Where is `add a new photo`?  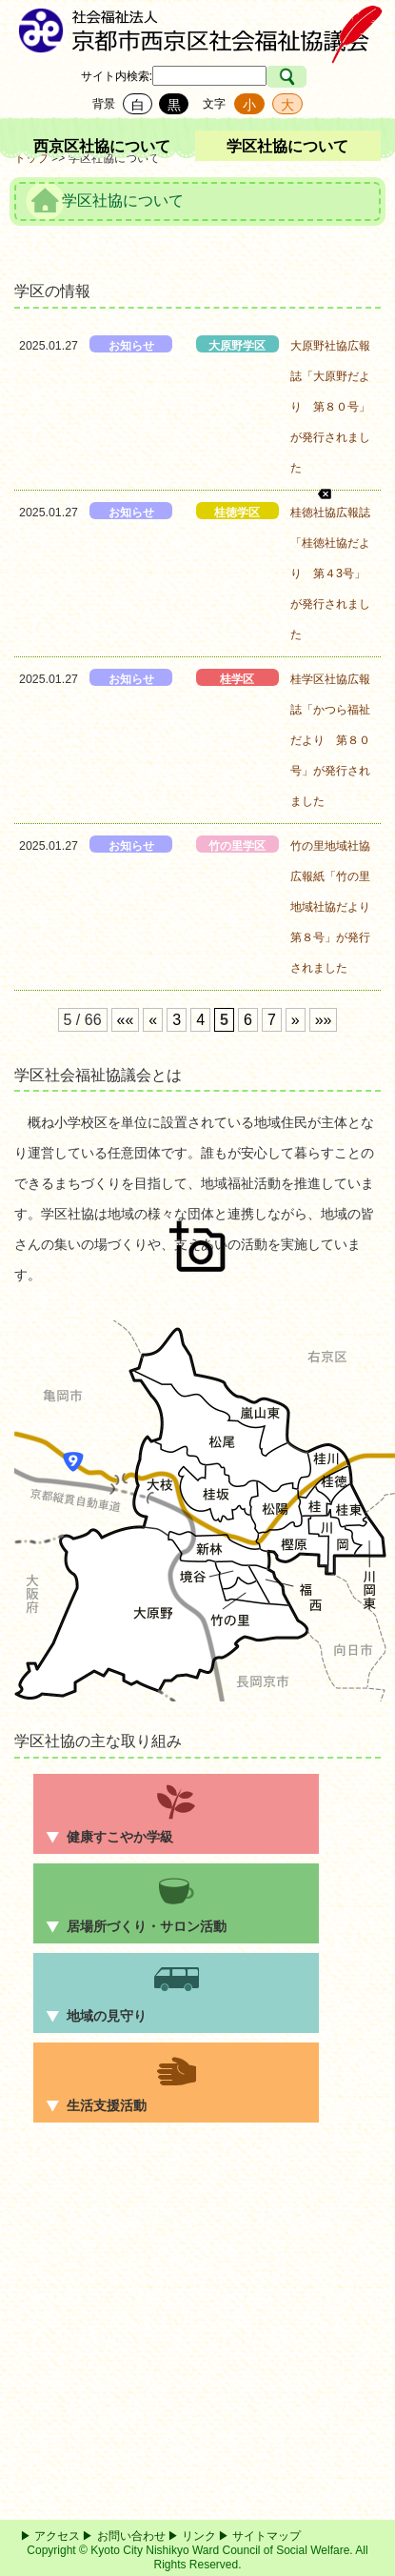
add a new photo is located at coordinates (198, 1247).